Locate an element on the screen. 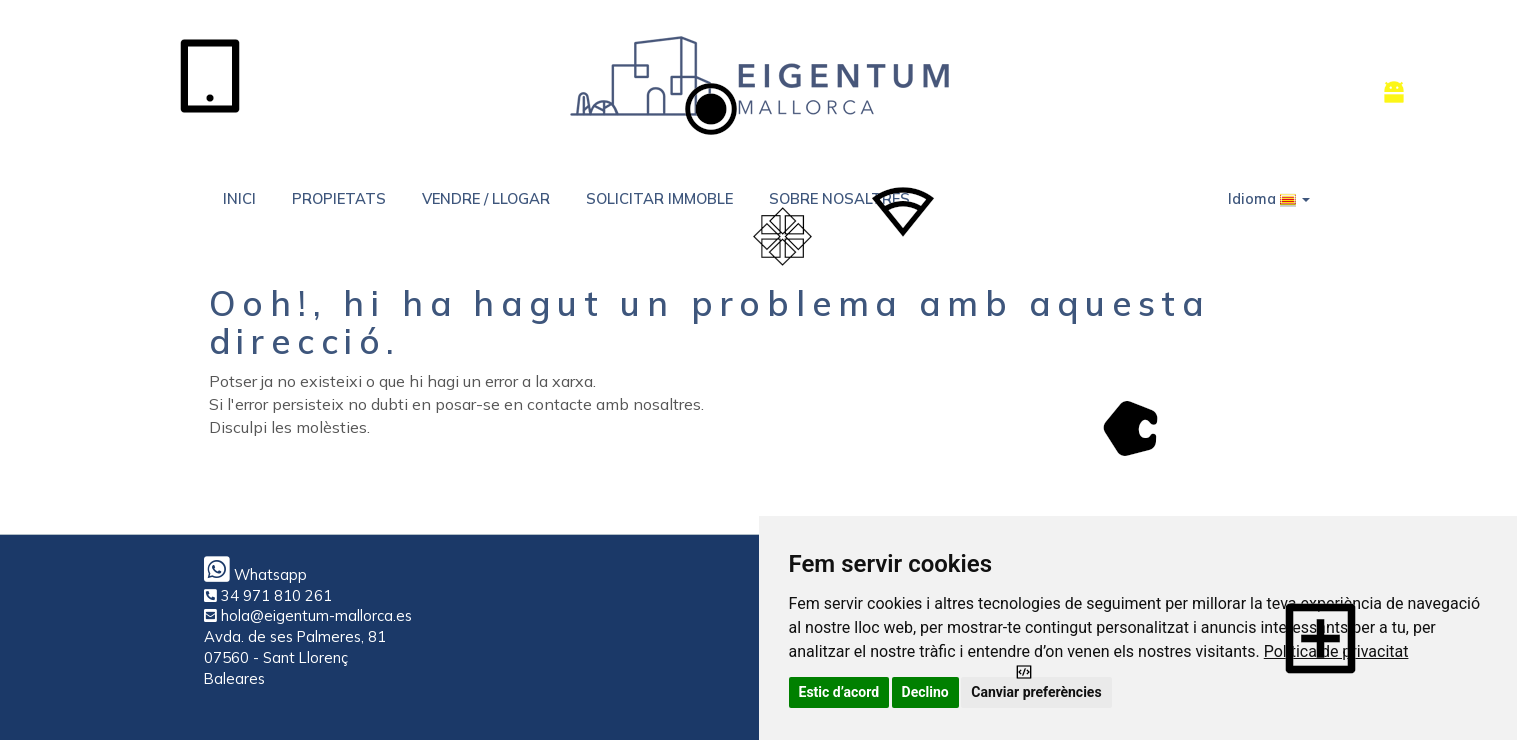  indicates loading or processing in progress is located at coordinates (711, 109).